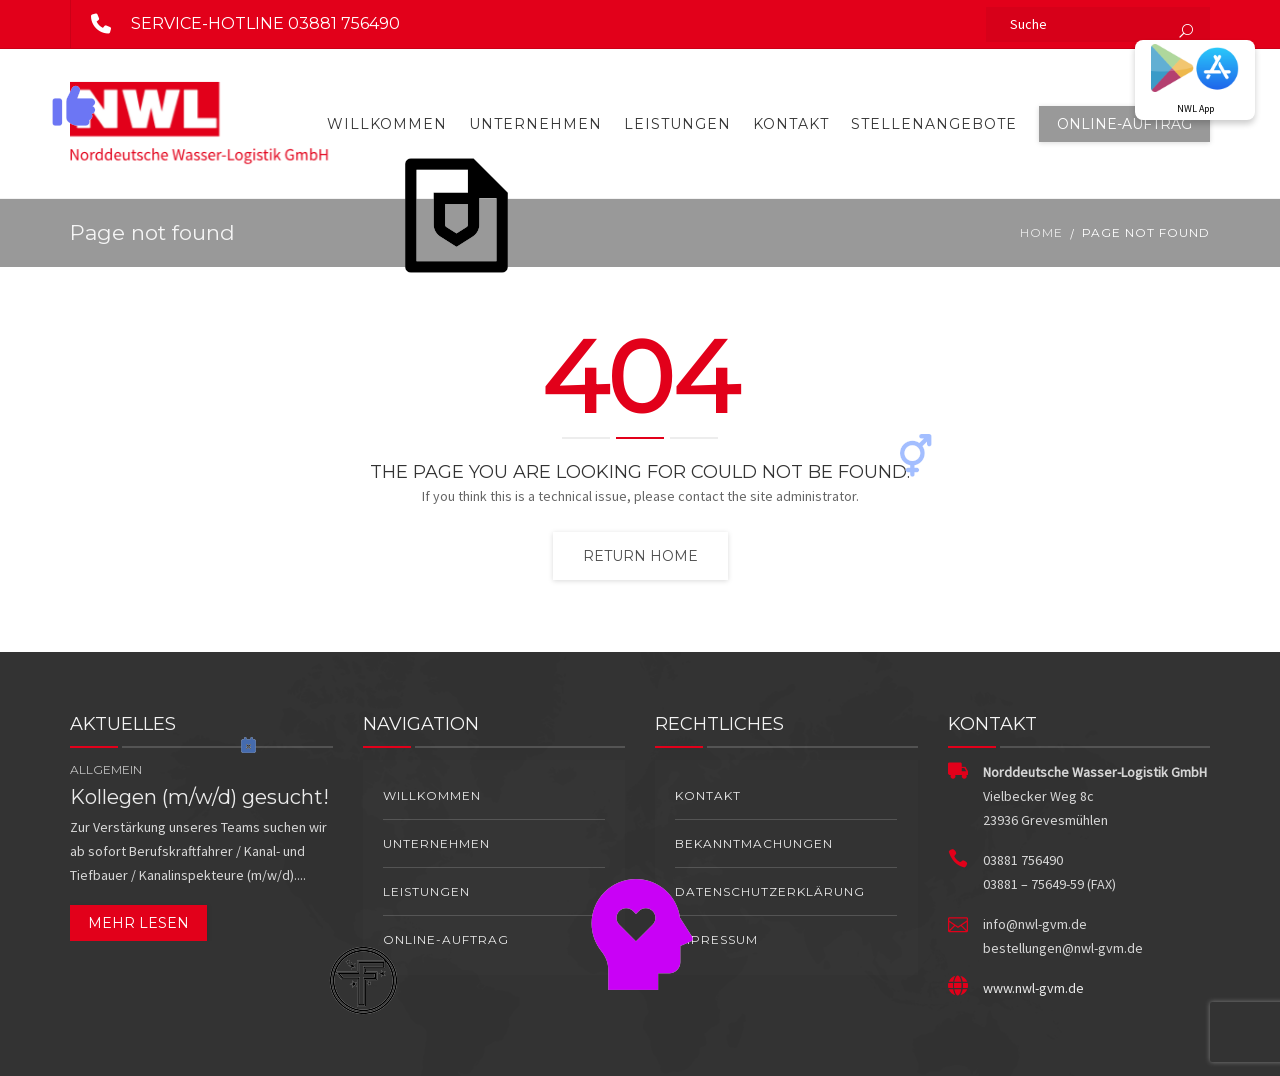 The image size is (1280, 1076). Describe the element at coordinates (363, 980) in the screenshot. I see `trade federation logo from star wars` at that location.